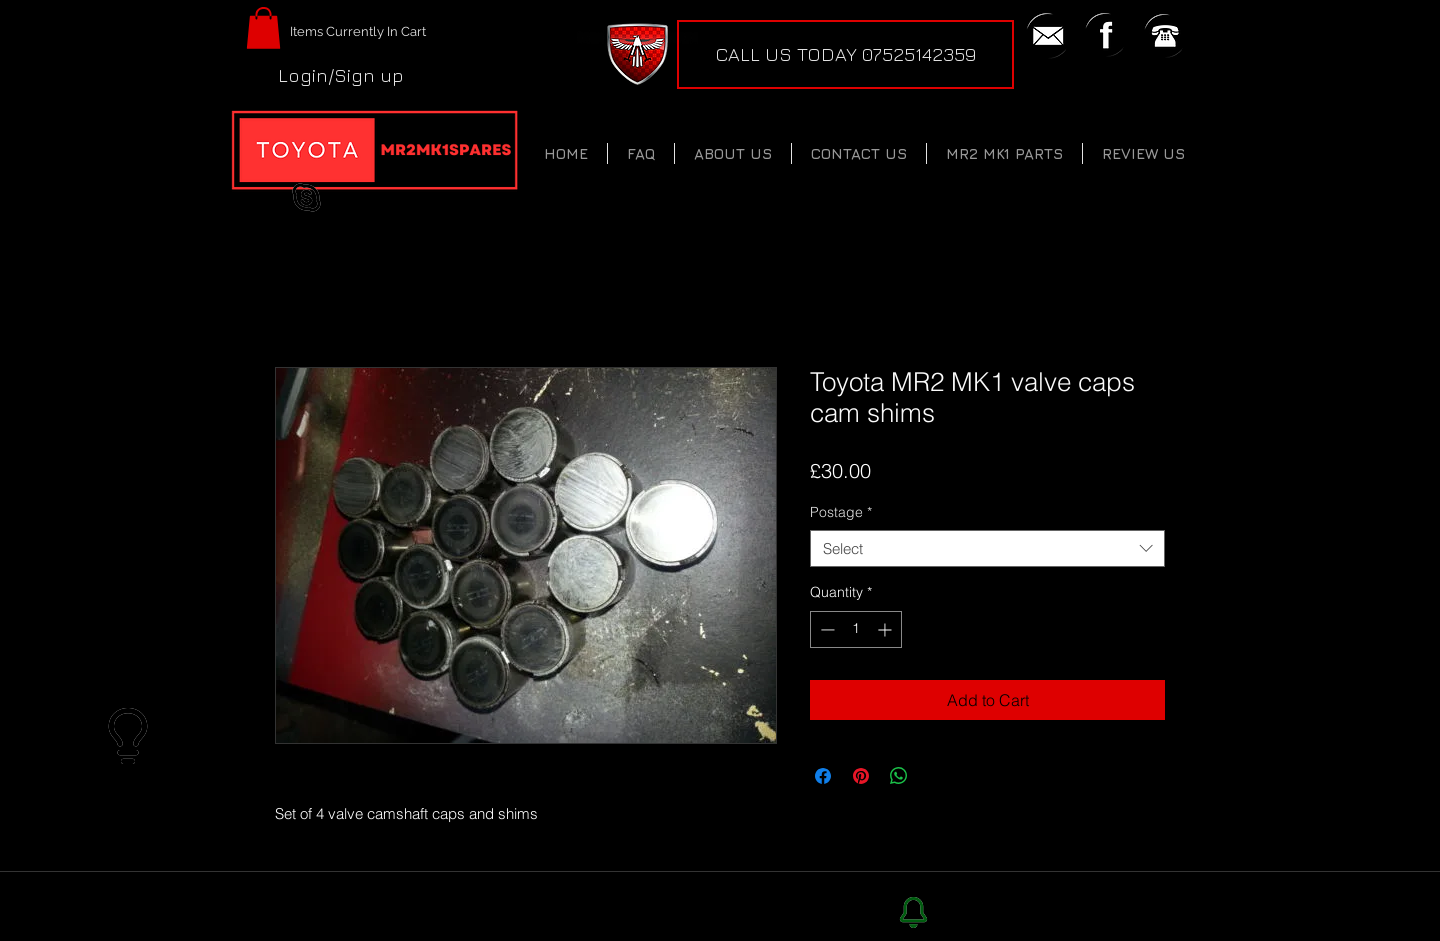  Describe the element at coordinates (913, 912) in the screenshot. I see `view notifications` at that location.